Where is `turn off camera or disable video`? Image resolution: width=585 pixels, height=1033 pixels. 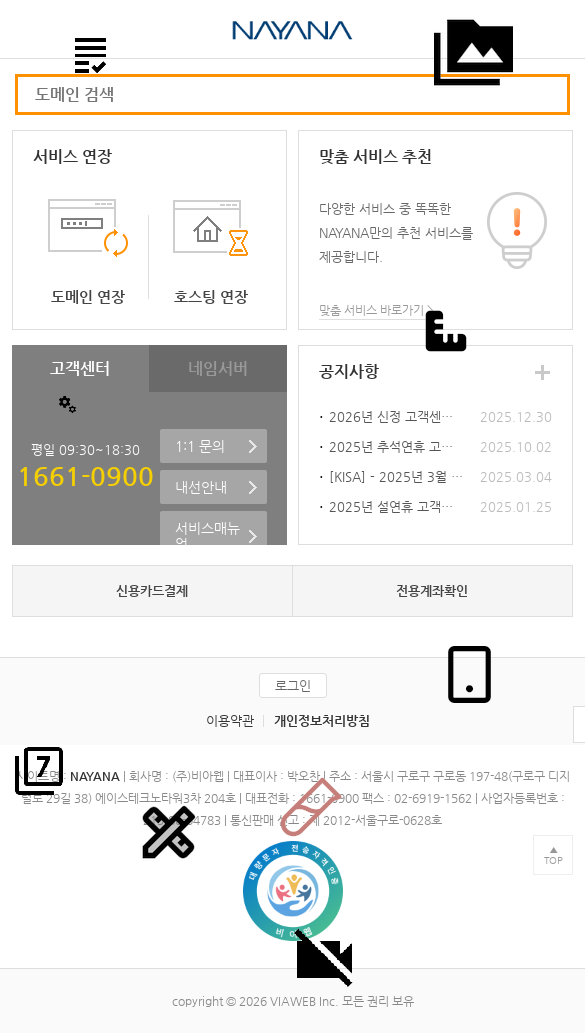
turn off camera or disable video is located at coordinates (324, 959).